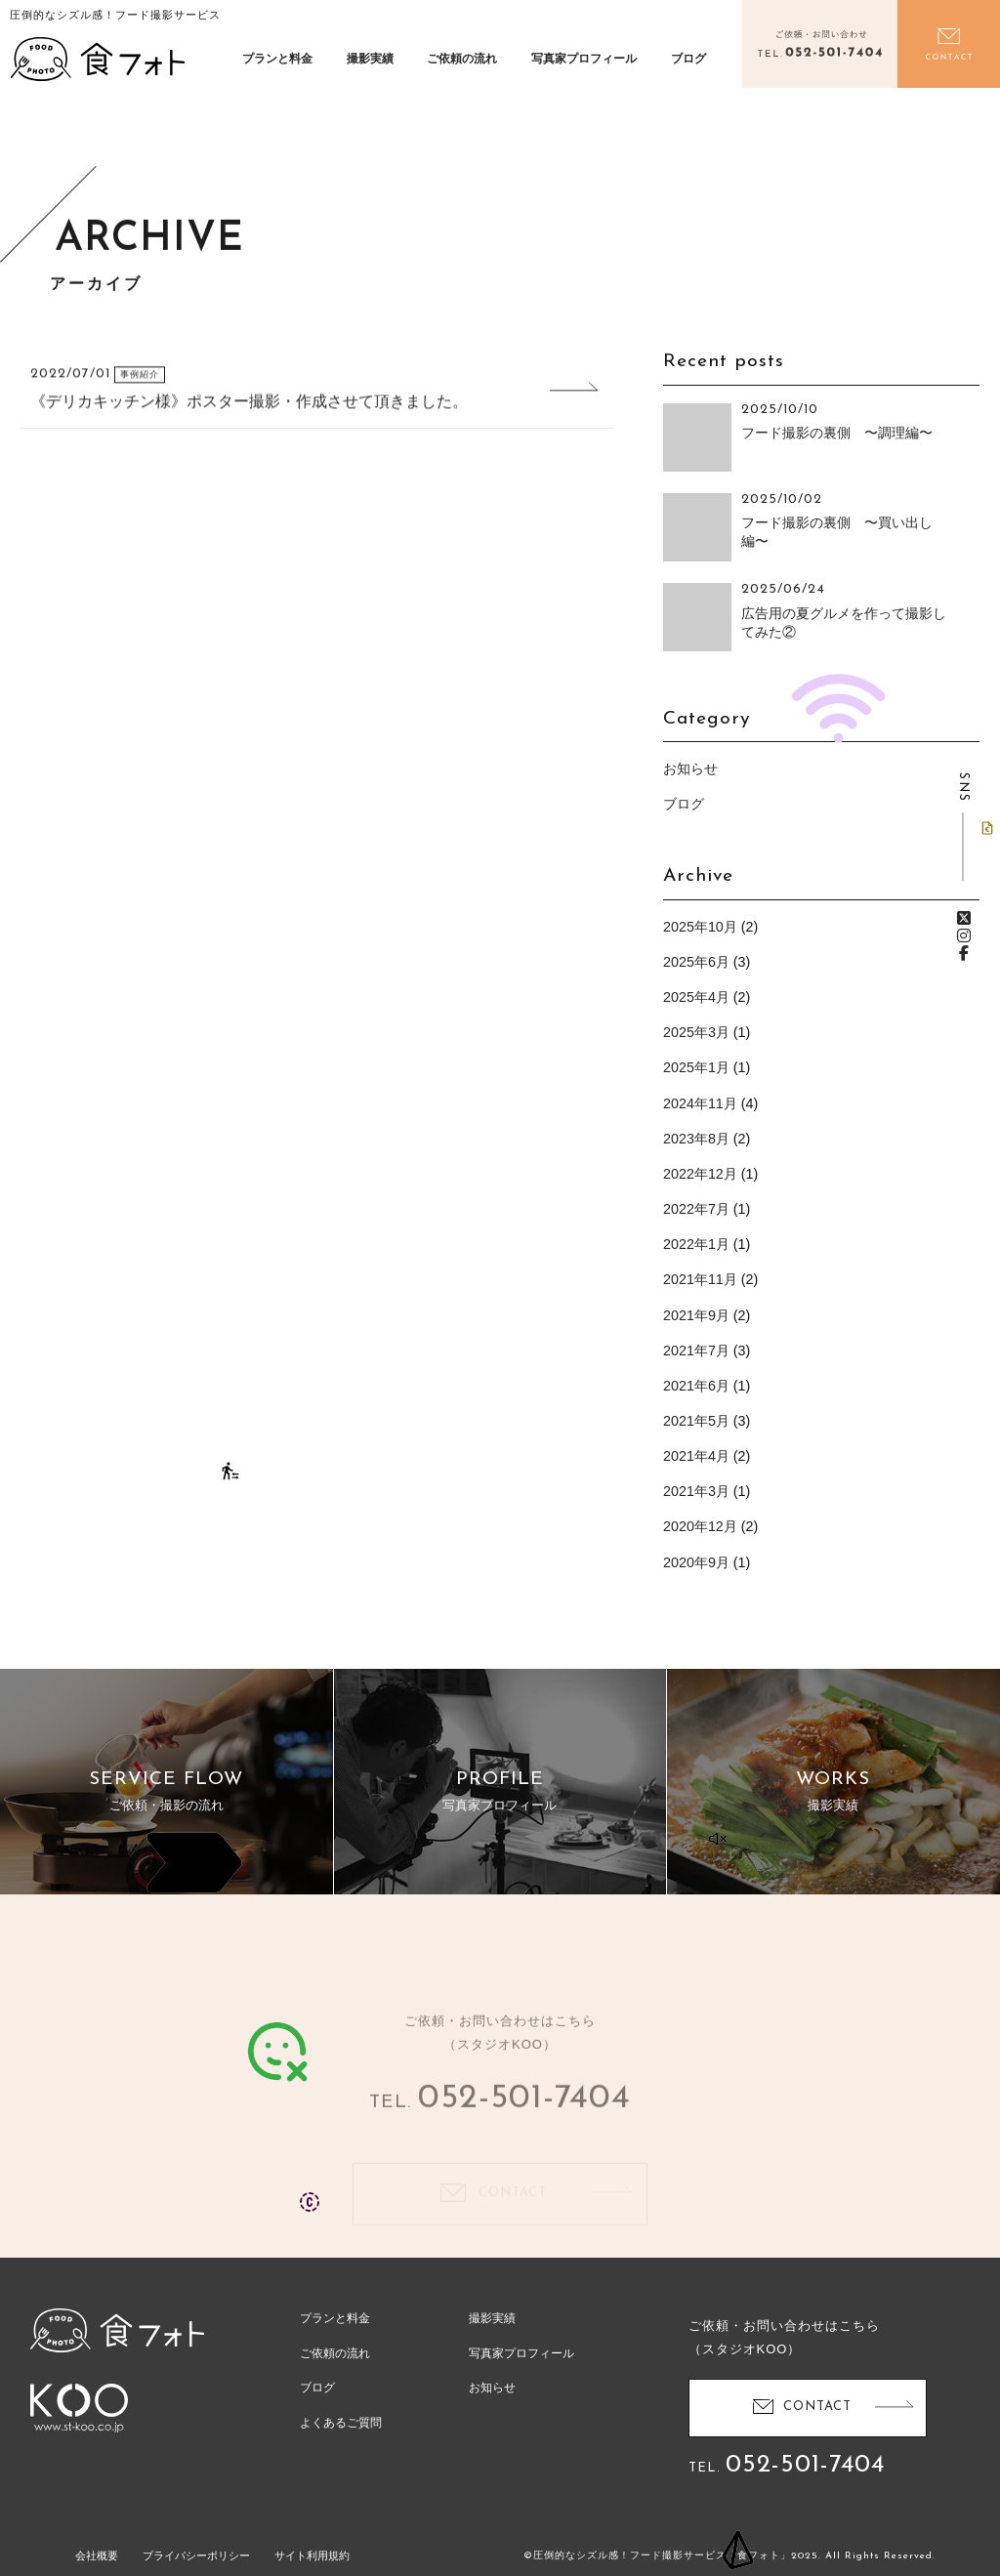 The height and width of the screenshot is (2576, 1000). I want to click on indicates copyright or content protection status, so click(310, 2202).